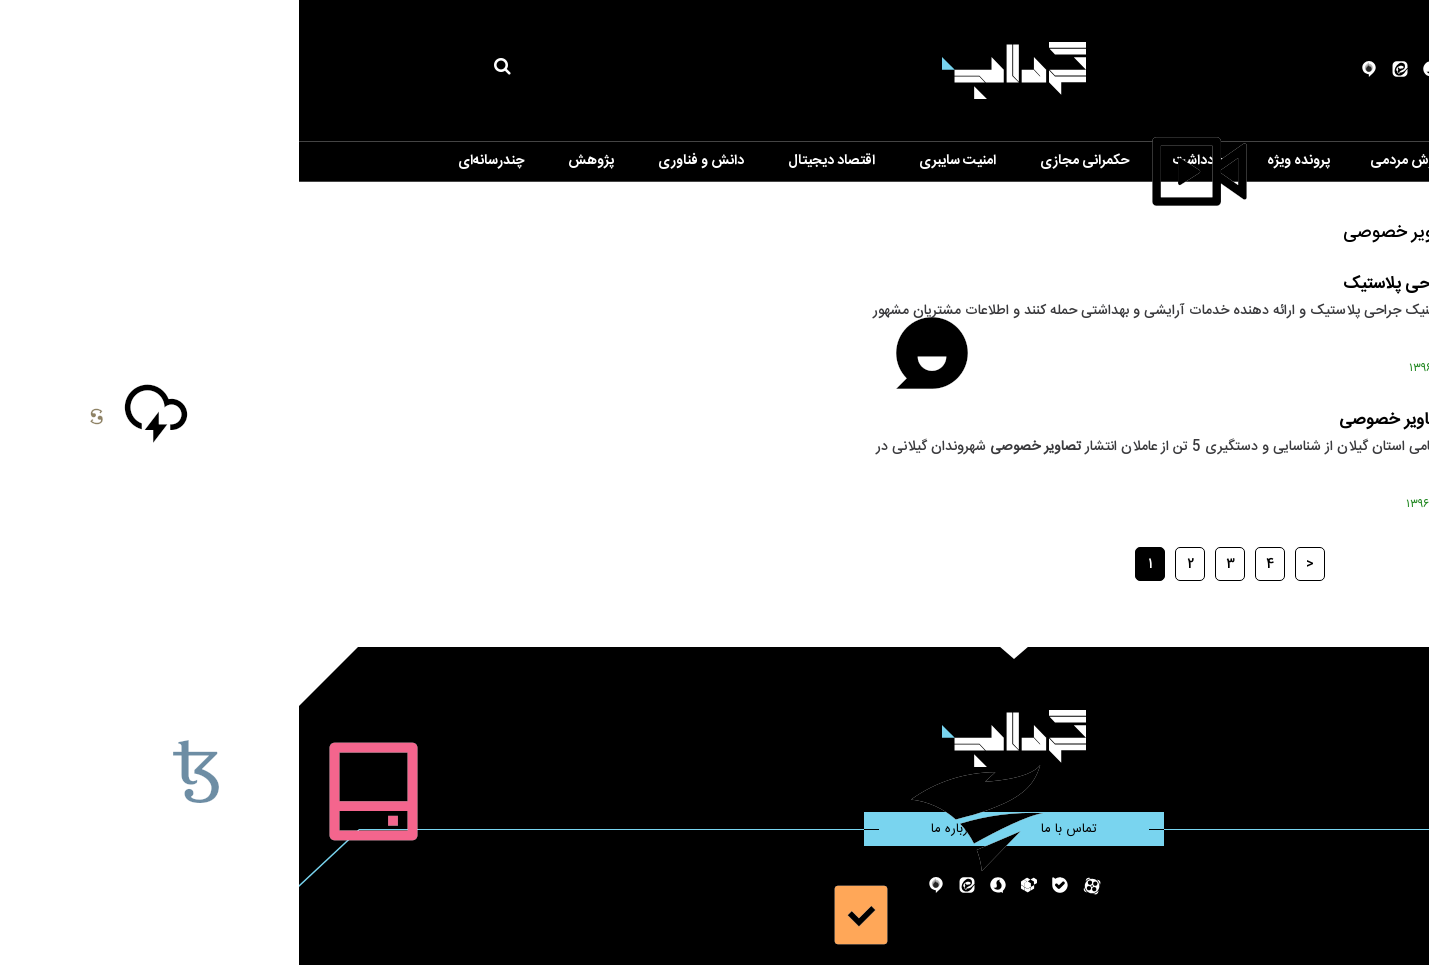  I want to click on access storage or hard drive settings, so click(373, 791).